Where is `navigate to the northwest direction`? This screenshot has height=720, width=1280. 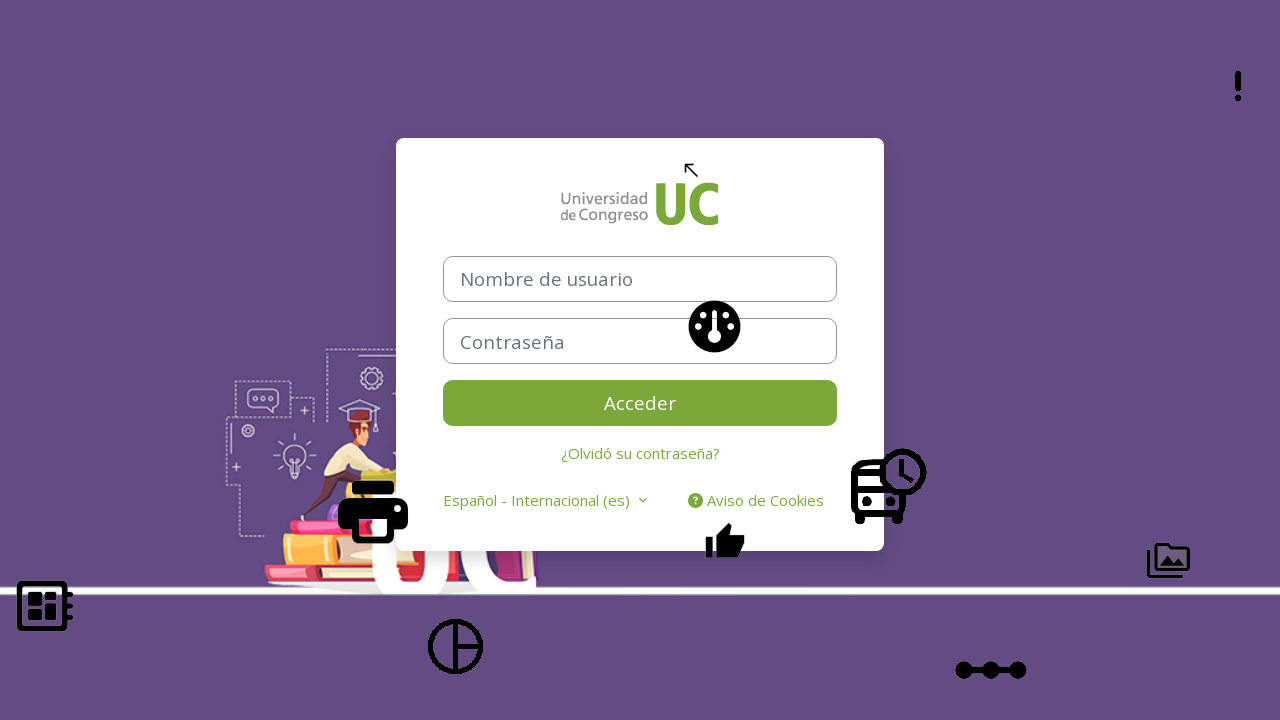 navigate to the northwest direction is located at coordinates (691, 170).